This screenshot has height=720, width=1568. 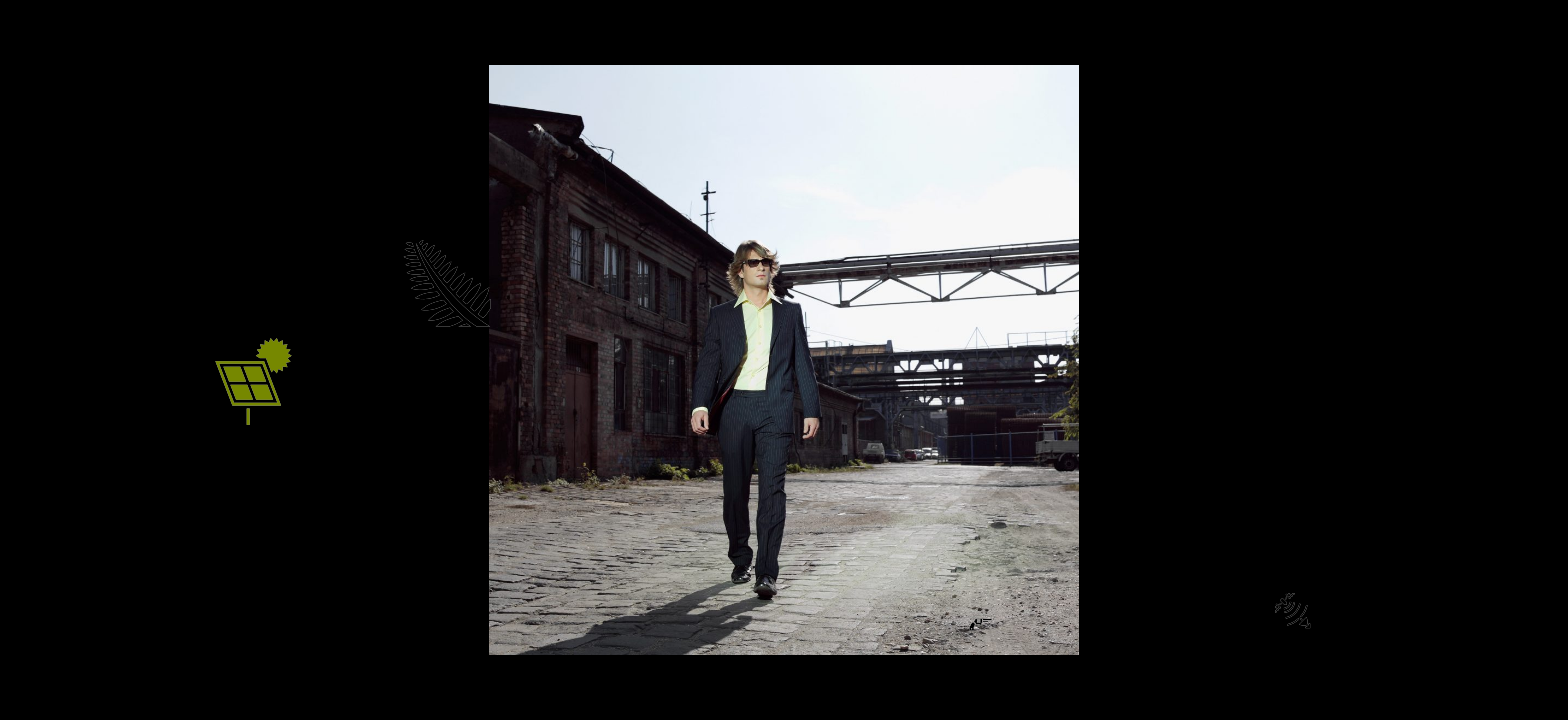 I want to click on indicates plant or nature category, so click(x=447, y=283).